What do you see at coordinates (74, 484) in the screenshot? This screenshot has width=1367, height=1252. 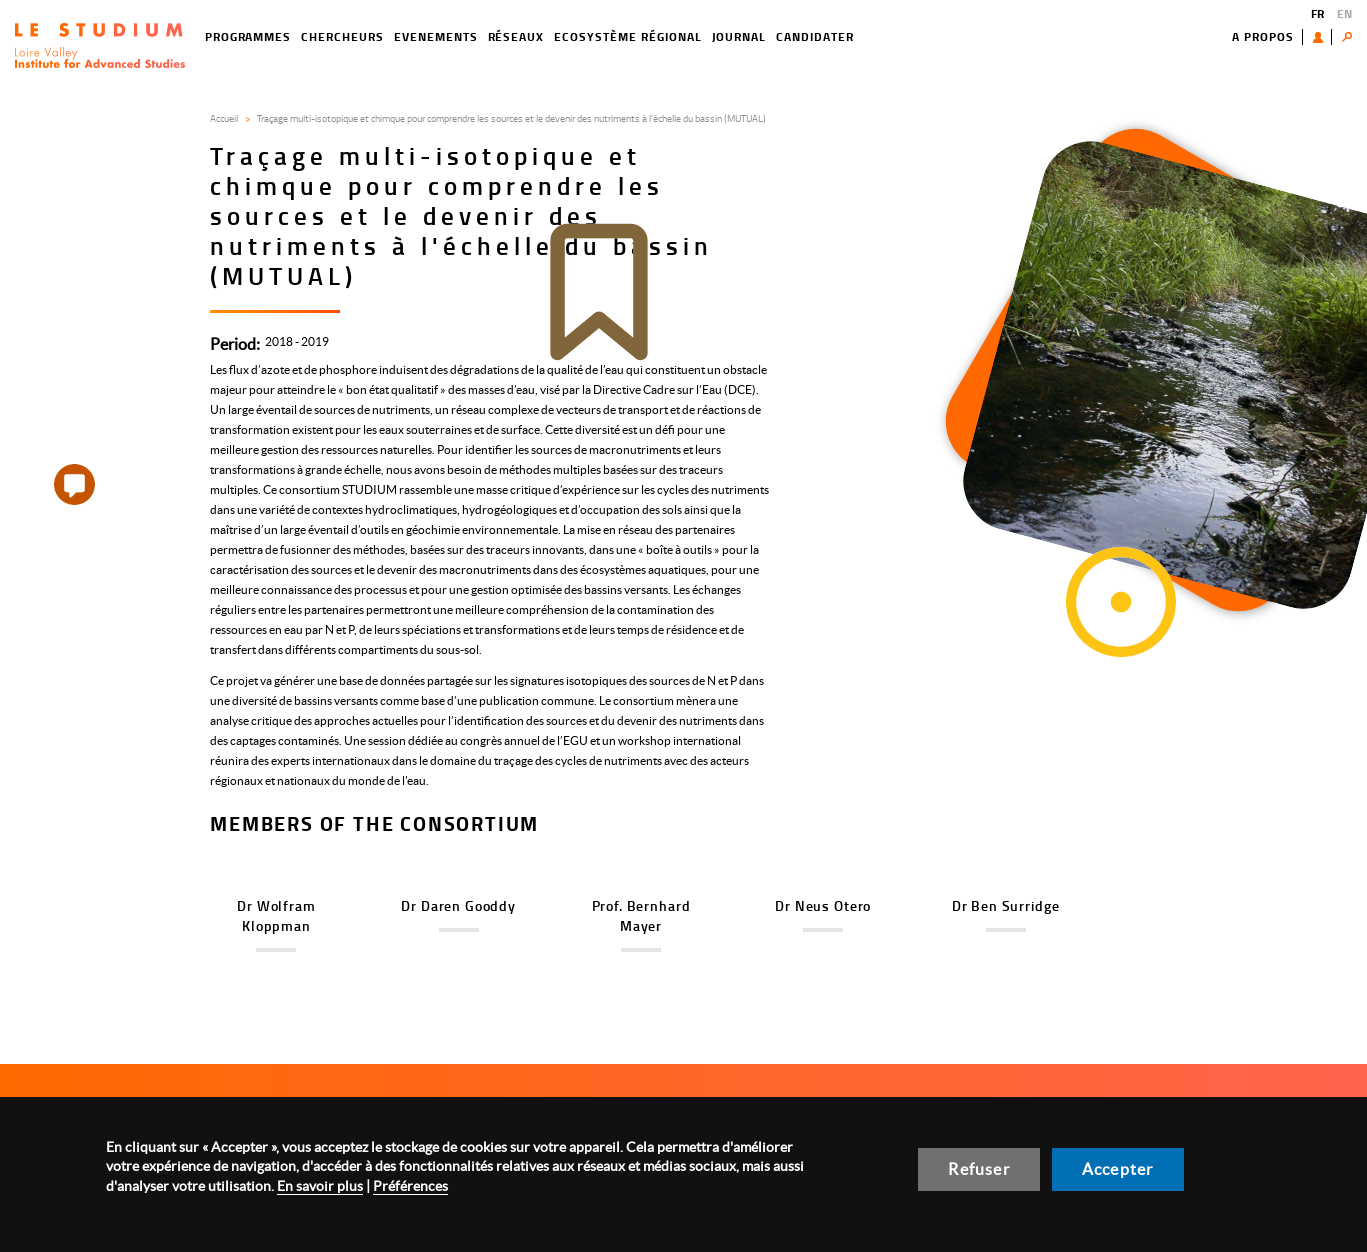 I see `view discussion feed` at bounding box center [74, 484].